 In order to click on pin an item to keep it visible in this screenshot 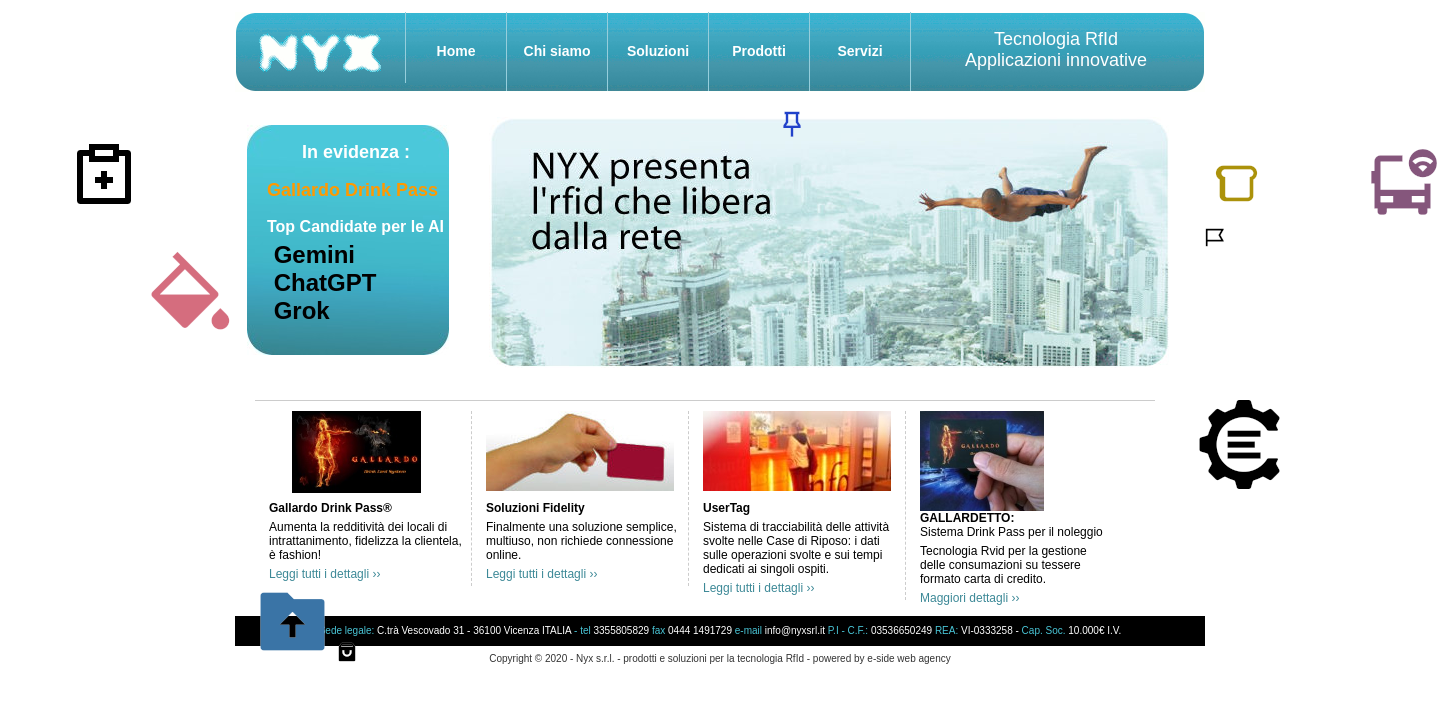, I will do `click(792, 123)`.